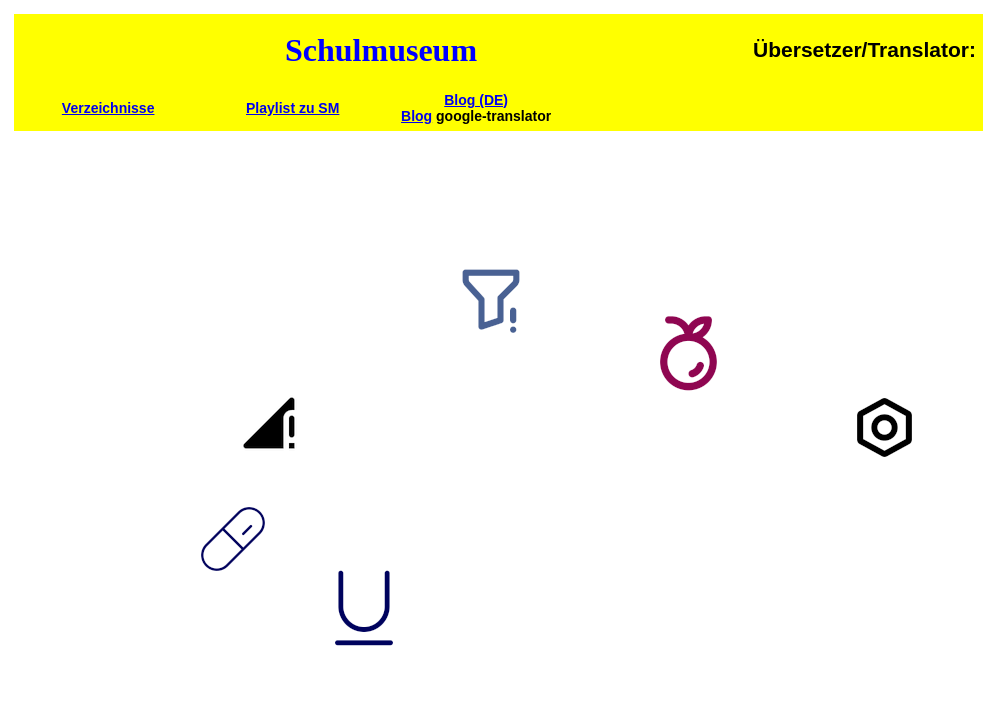 This screenshot has height=720, width=997. I want to click on apply underline formatting to selected text, so click(364, 603).